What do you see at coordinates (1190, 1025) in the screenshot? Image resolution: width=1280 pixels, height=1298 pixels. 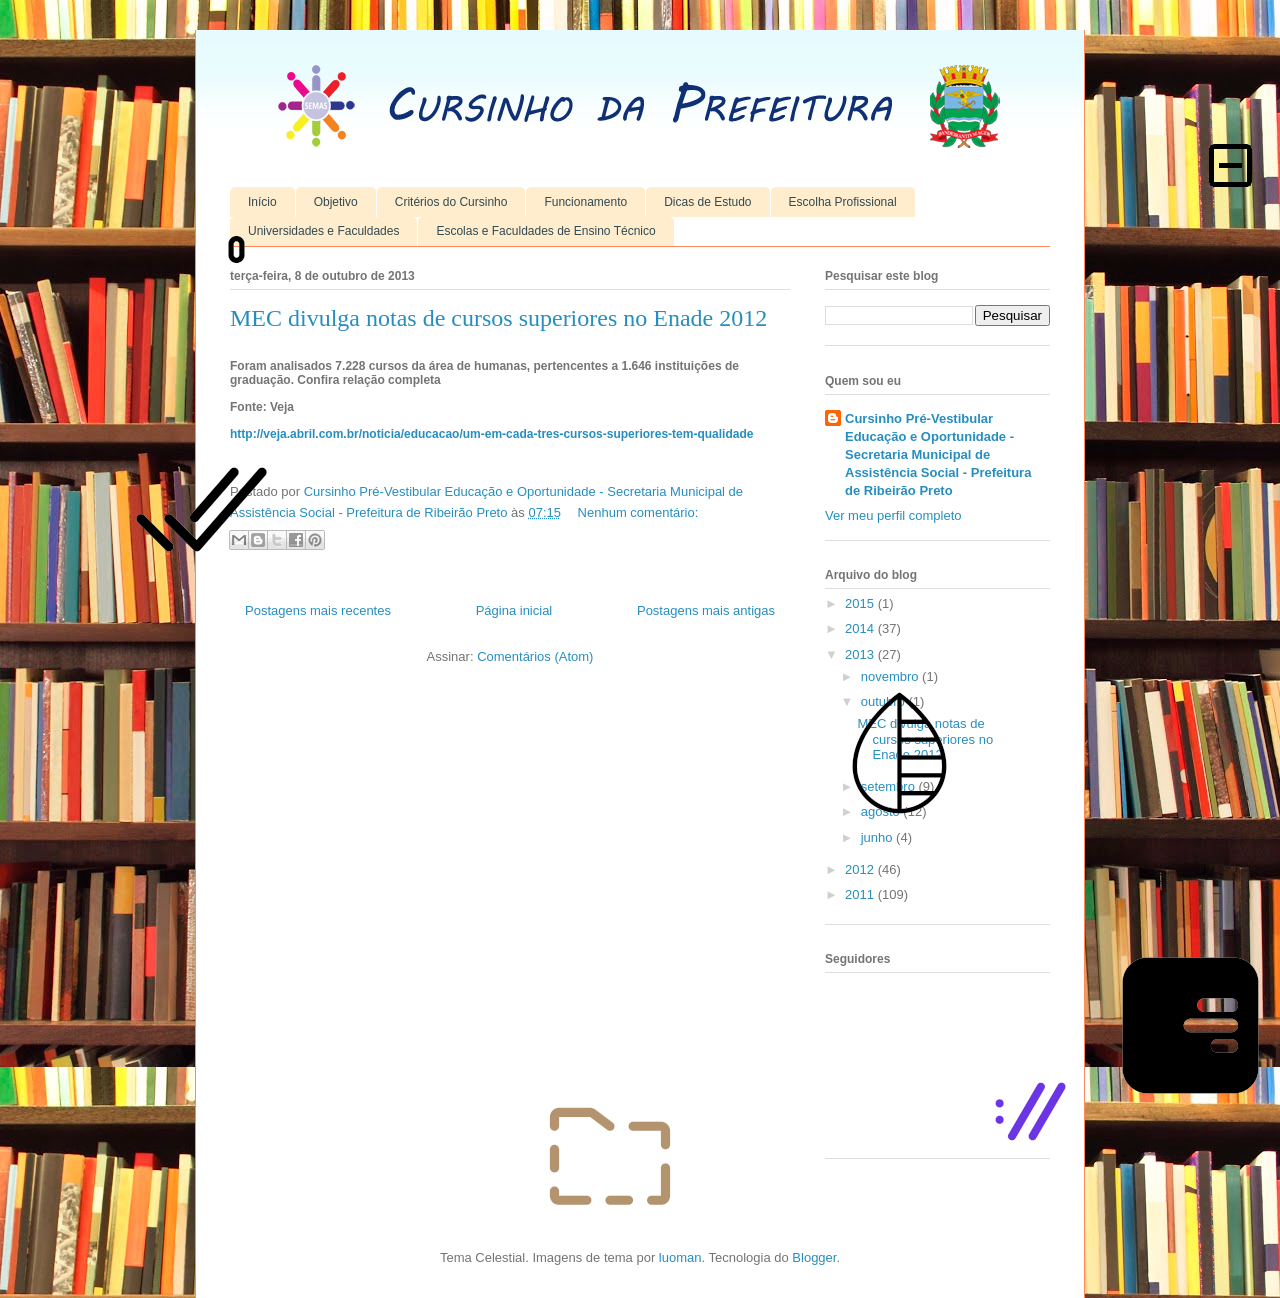 I see `align content to the right center` at bounding box center [1190, 1025].